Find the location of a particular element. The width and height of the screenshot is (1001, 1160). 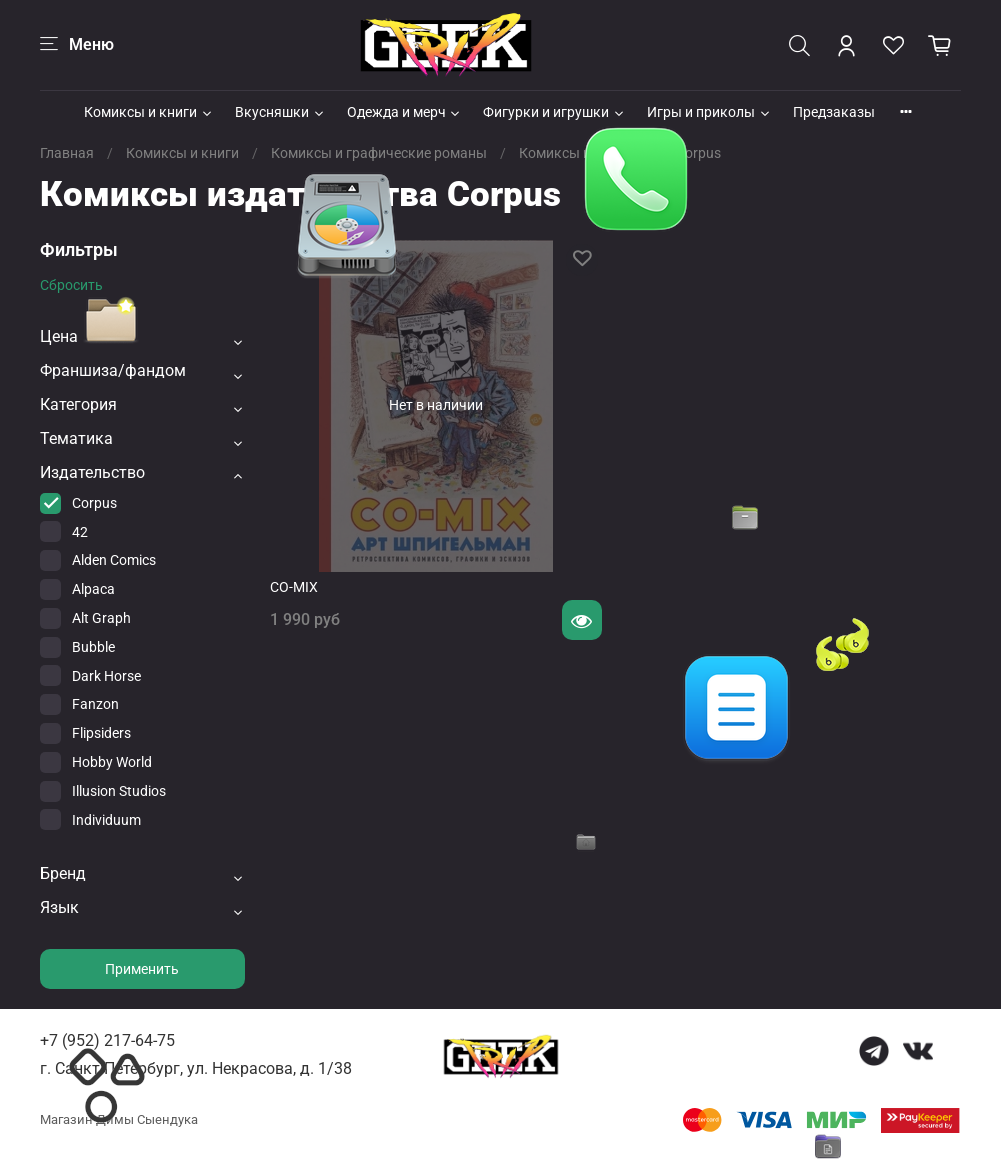

open your documents folder is located at coordinates (828, 1146).